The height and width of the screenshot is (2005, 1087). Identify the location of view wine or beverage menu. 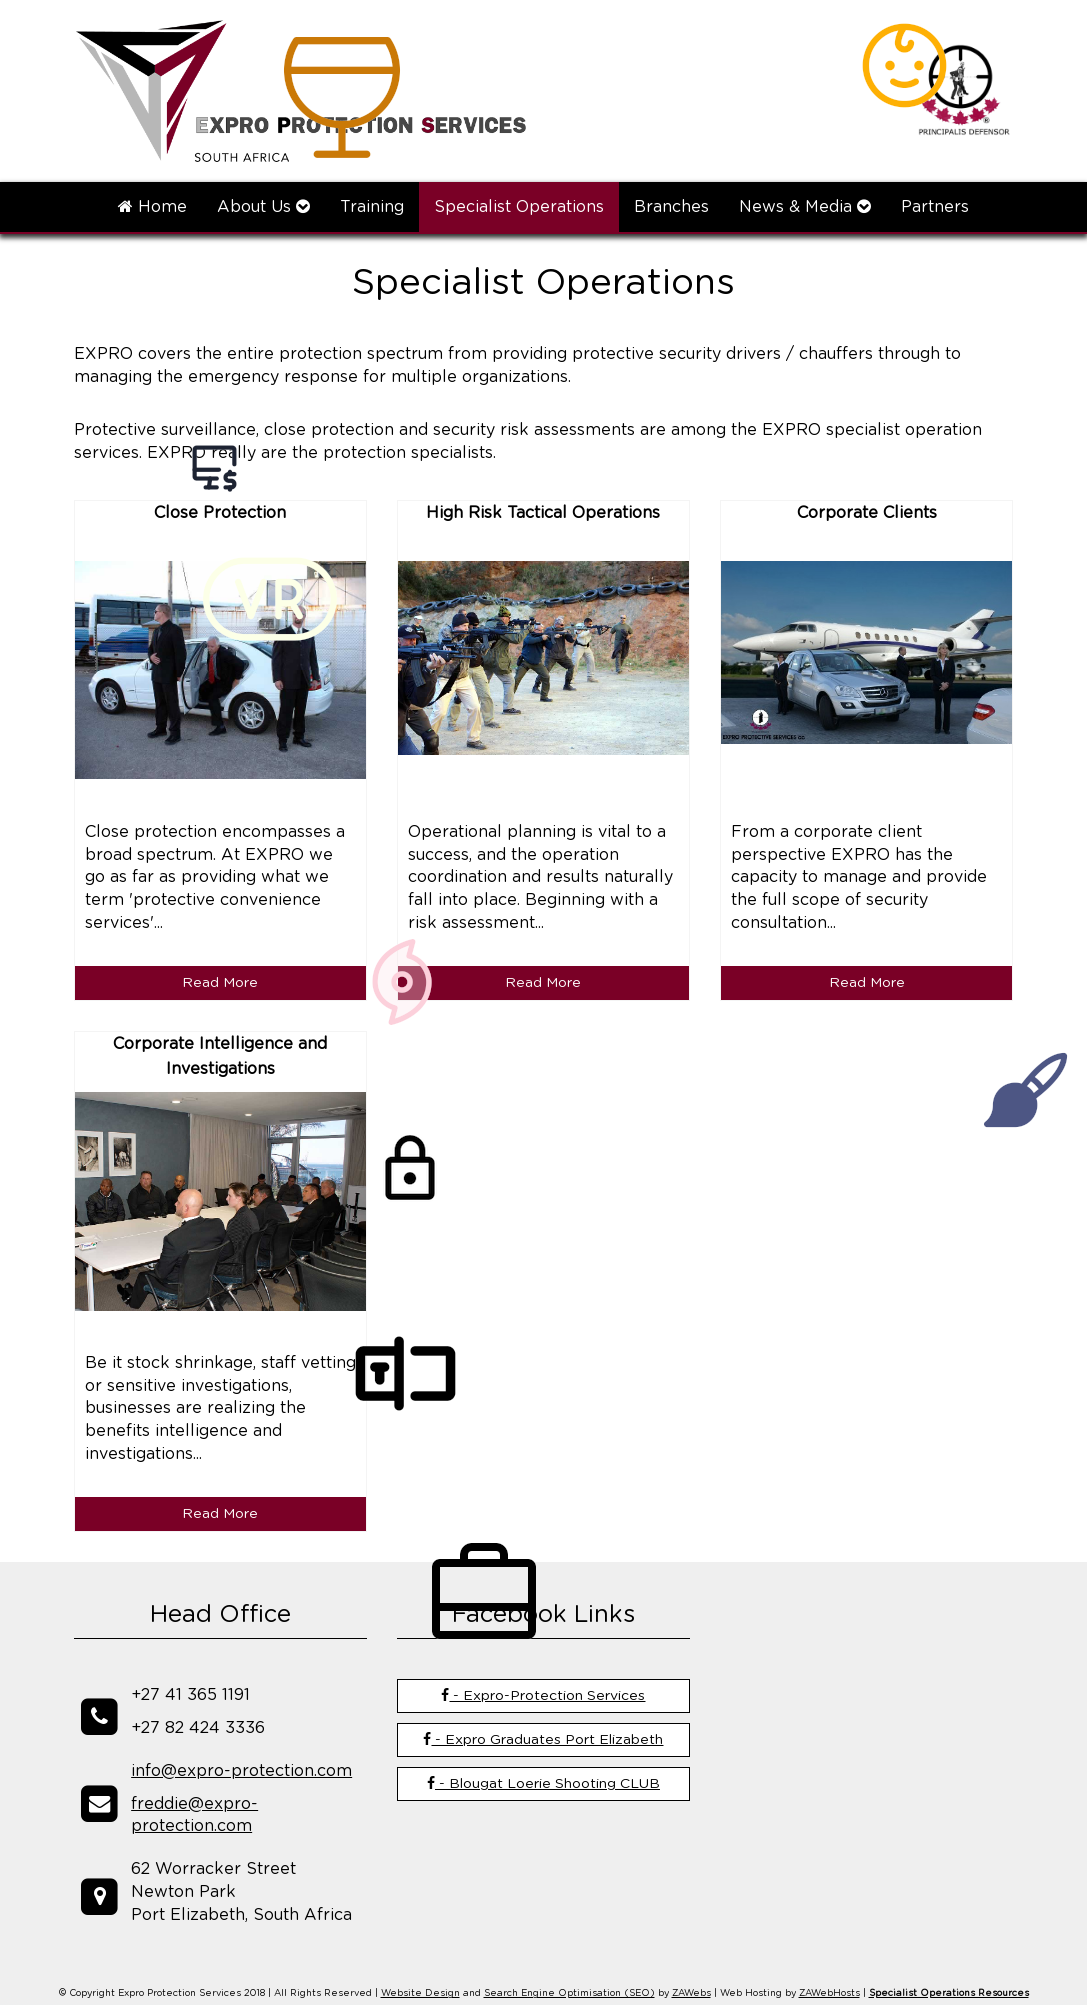
(342, 95).